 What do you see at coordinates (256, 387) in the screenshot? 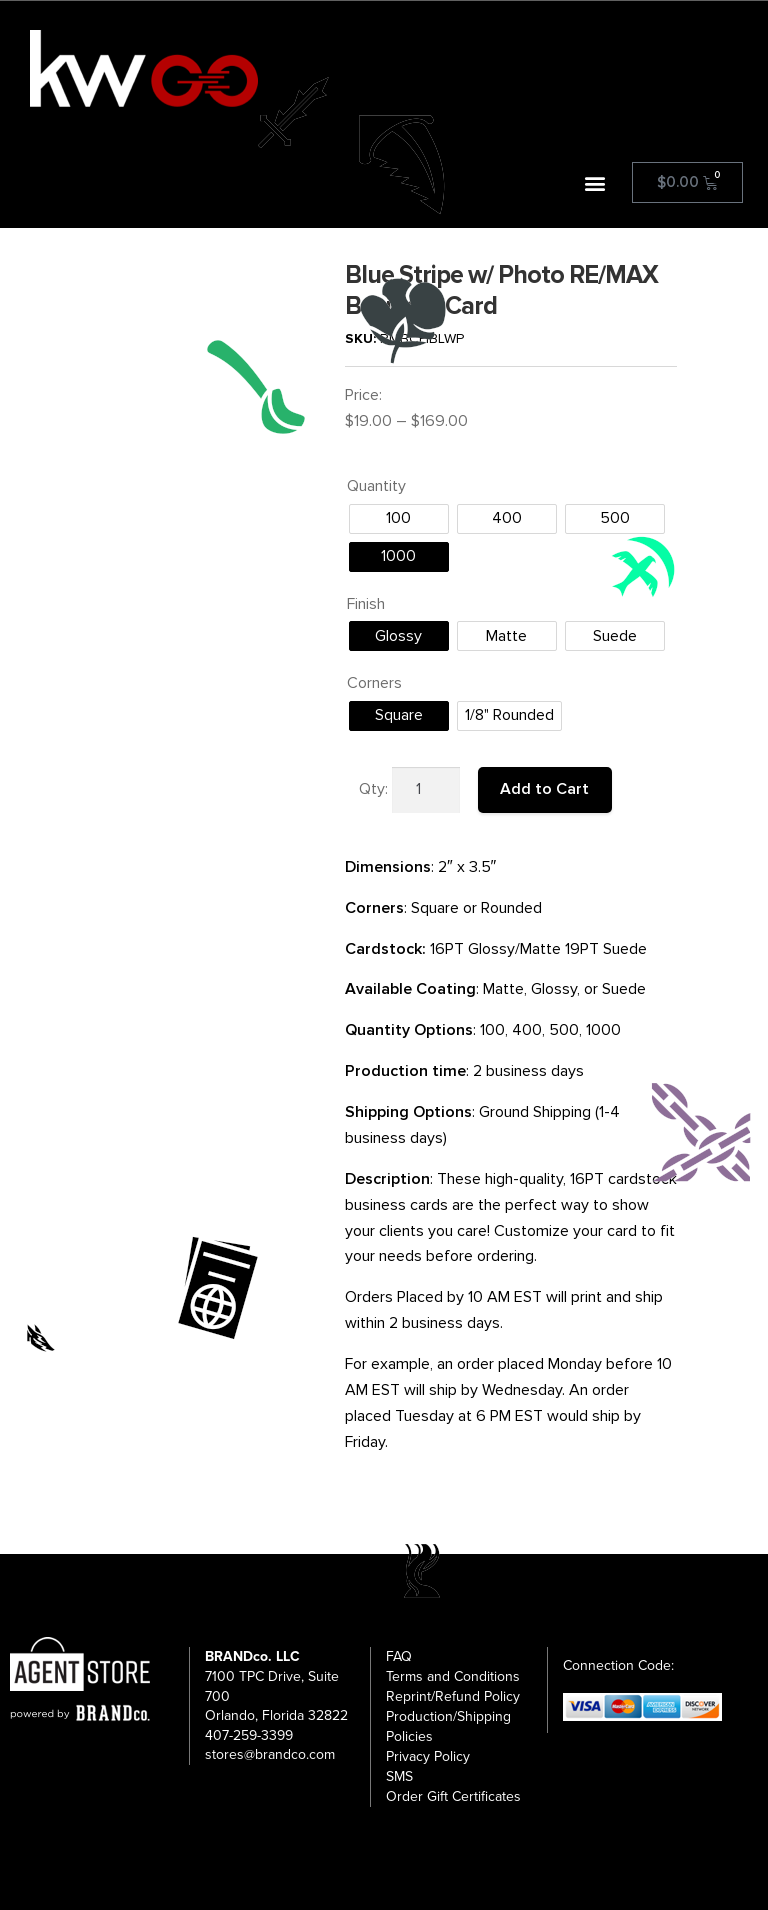
I see `ice cream scoop tool or utensil icon` at bounding box center [256, 387].